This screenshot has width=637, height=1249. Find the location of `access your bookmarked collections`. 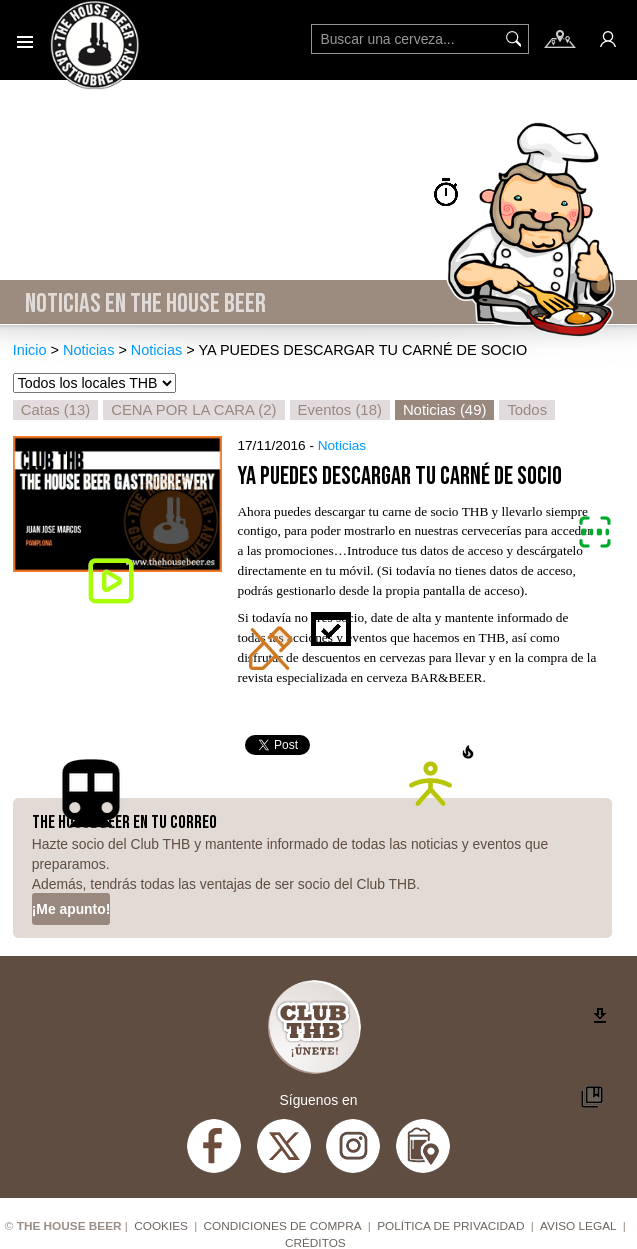

access your bookmarked collections is located at coordinates (592, 1097).